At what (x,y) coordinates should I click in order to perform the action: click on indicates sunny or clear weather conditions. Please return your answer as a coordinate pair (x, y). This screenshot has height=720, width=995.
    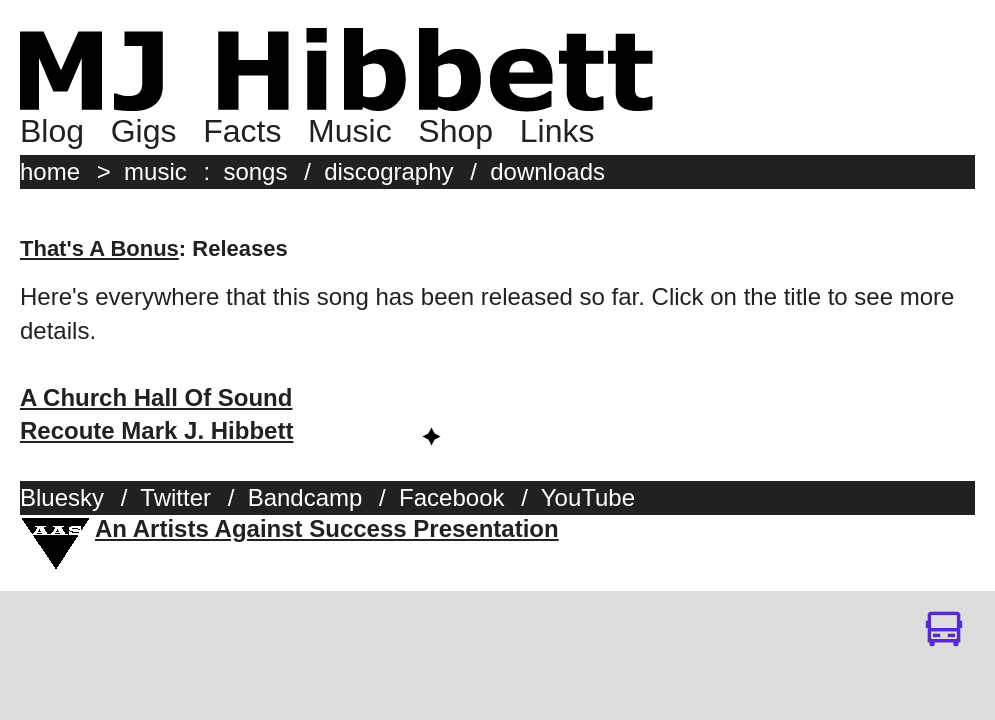
    Looking at the image, I should click on (431, 436).